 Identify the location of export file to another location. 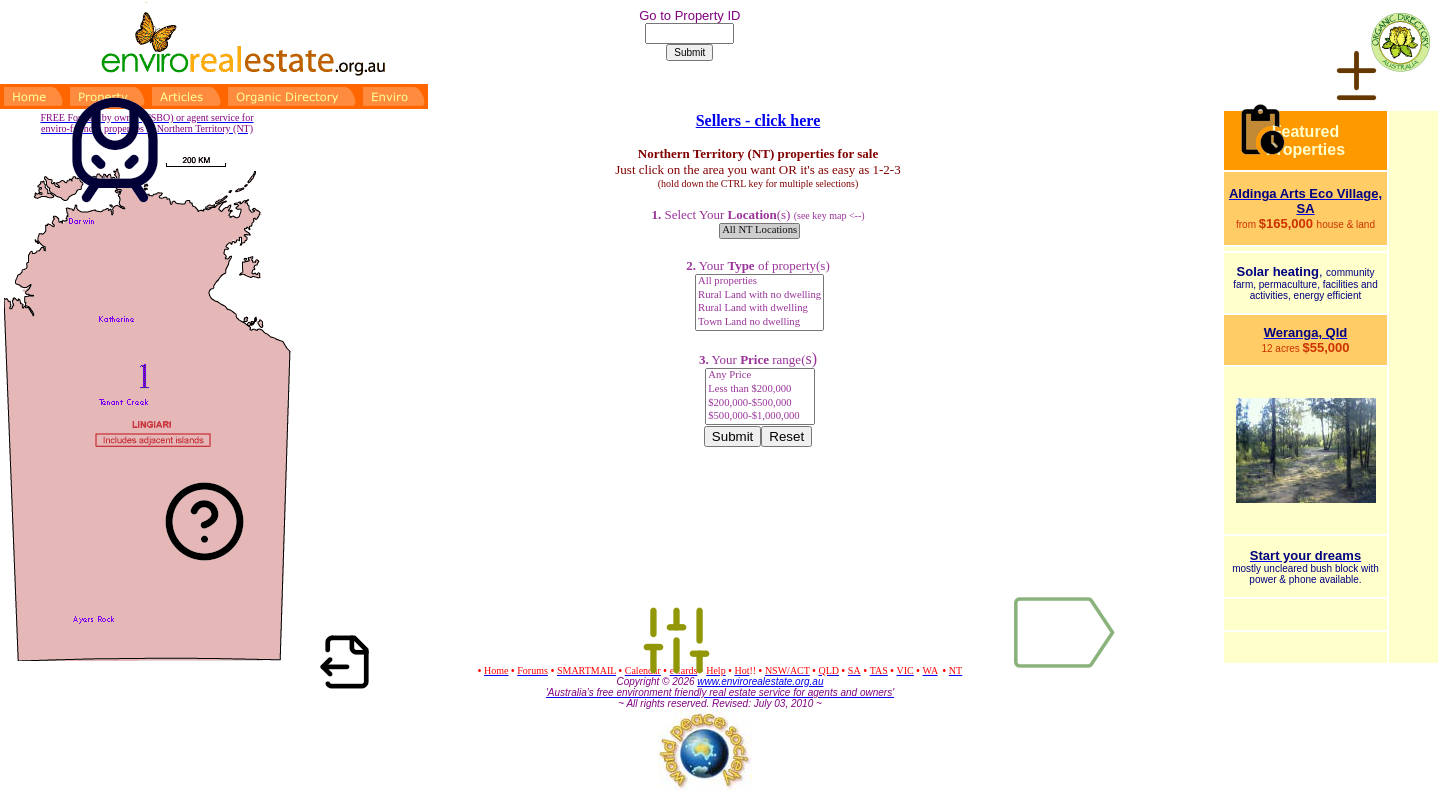
(347, 662).